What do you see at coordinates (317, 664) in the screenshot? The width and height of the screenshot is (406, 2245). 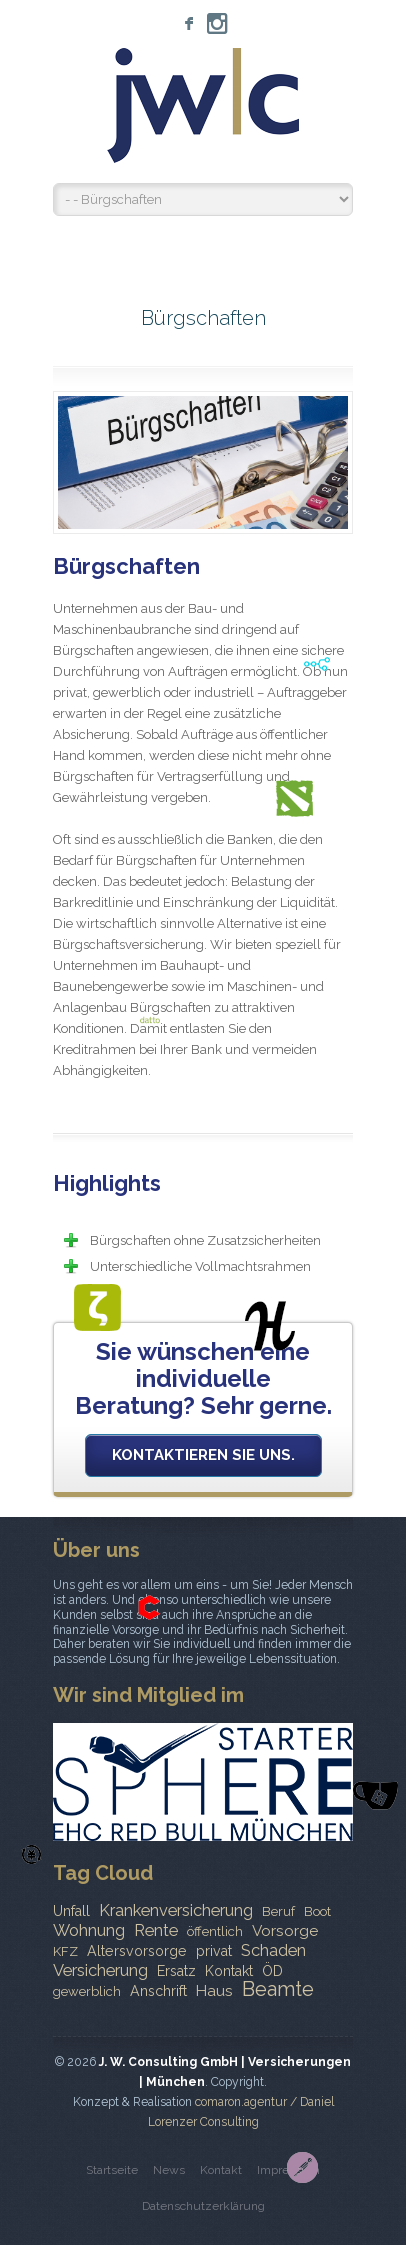 I see `open n8n workflow automation platform` at bounding box center [317, 664].